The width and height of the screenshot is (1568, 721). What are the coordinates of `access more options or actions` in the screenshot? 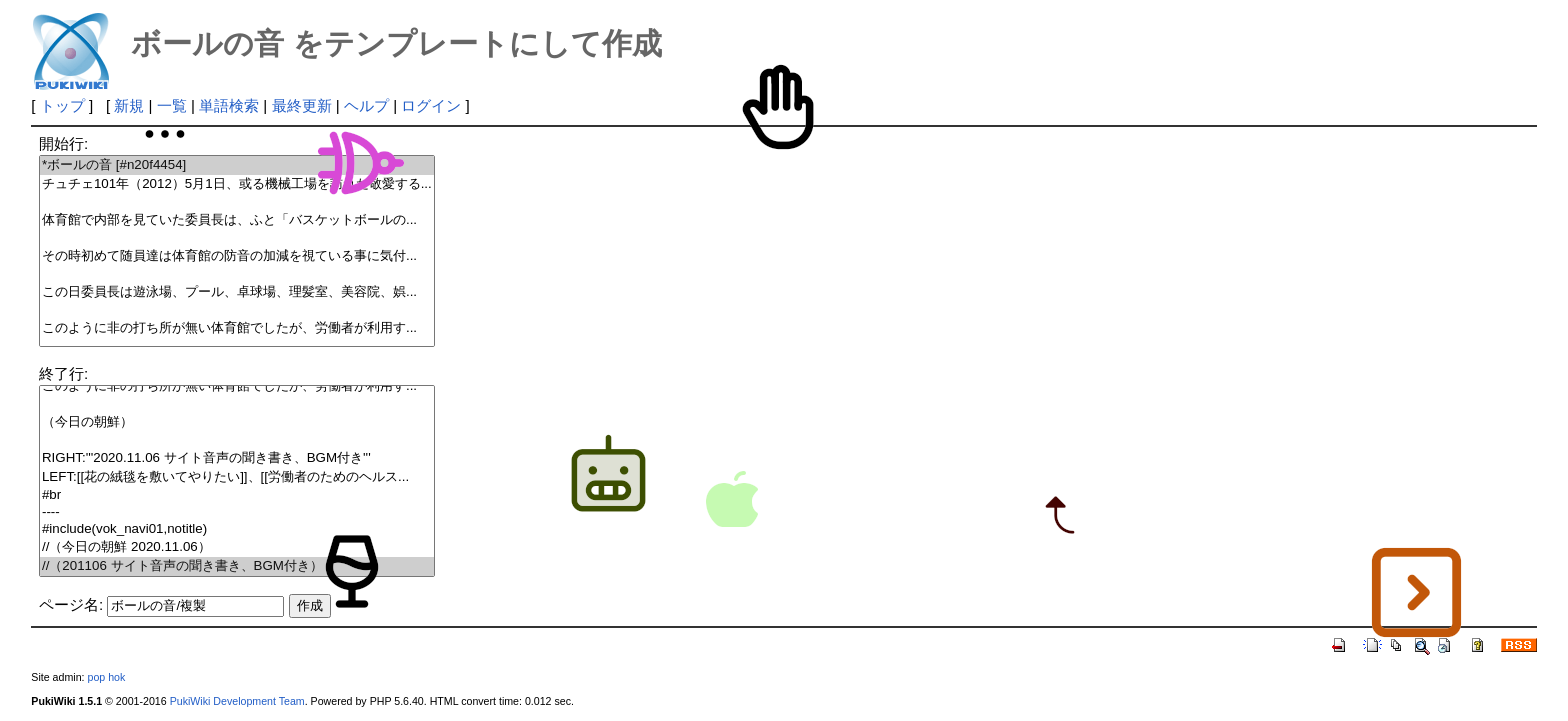 It's located at (165, 134).